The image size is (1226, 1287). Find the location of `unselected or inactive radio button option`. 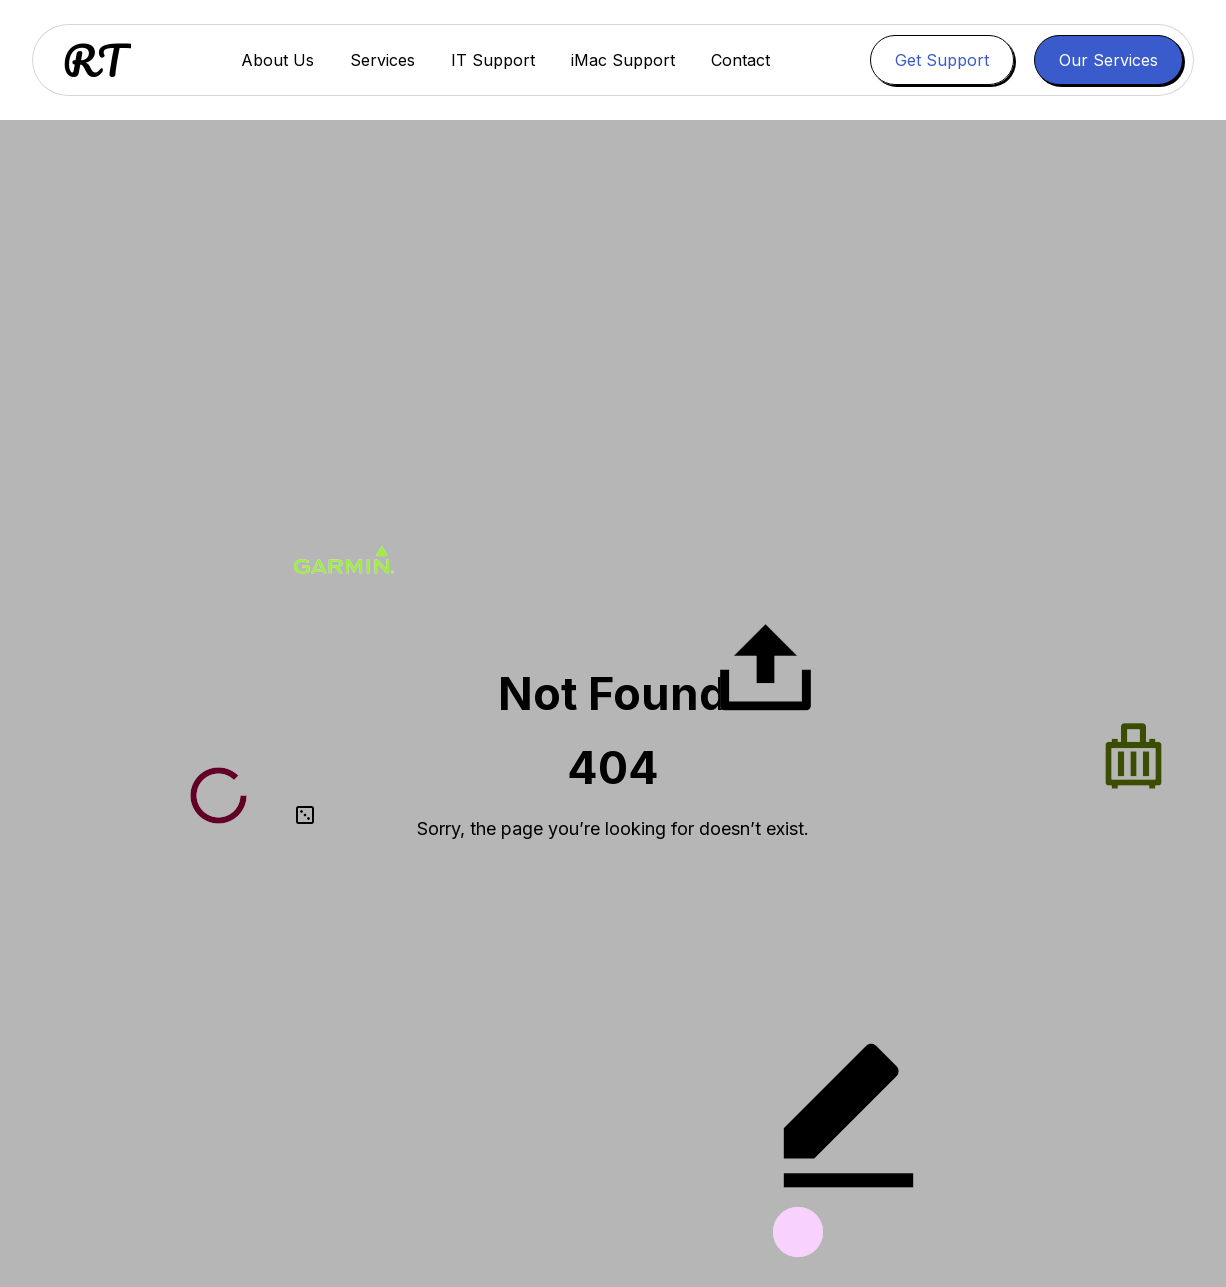

unselected or inactive radio button option is located at coordinates (798, 1232).